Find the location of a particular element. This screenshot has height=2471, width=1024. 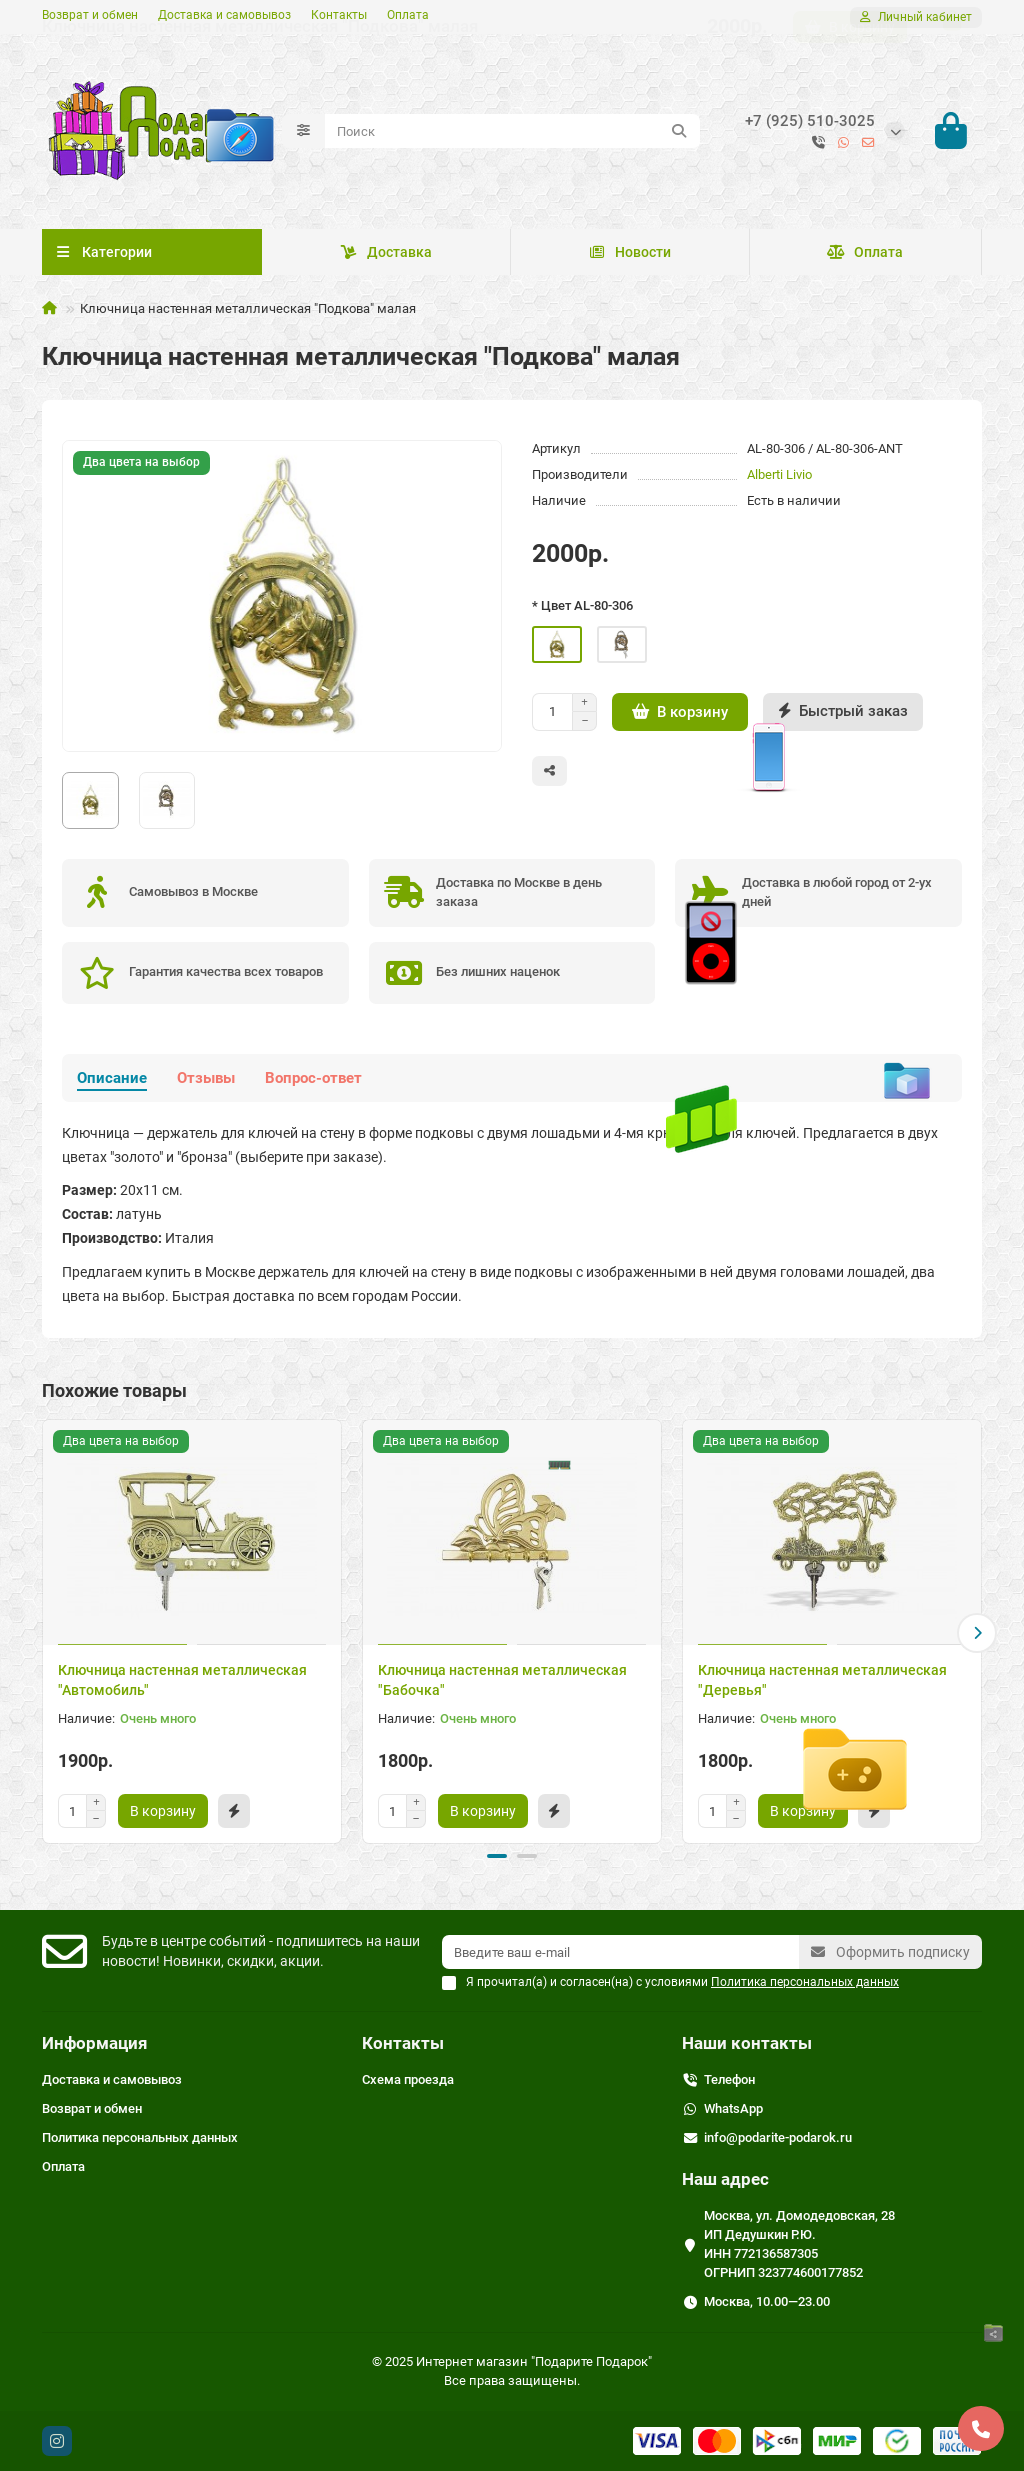

iPod Touch device connected is located at coordinates (769, 758).